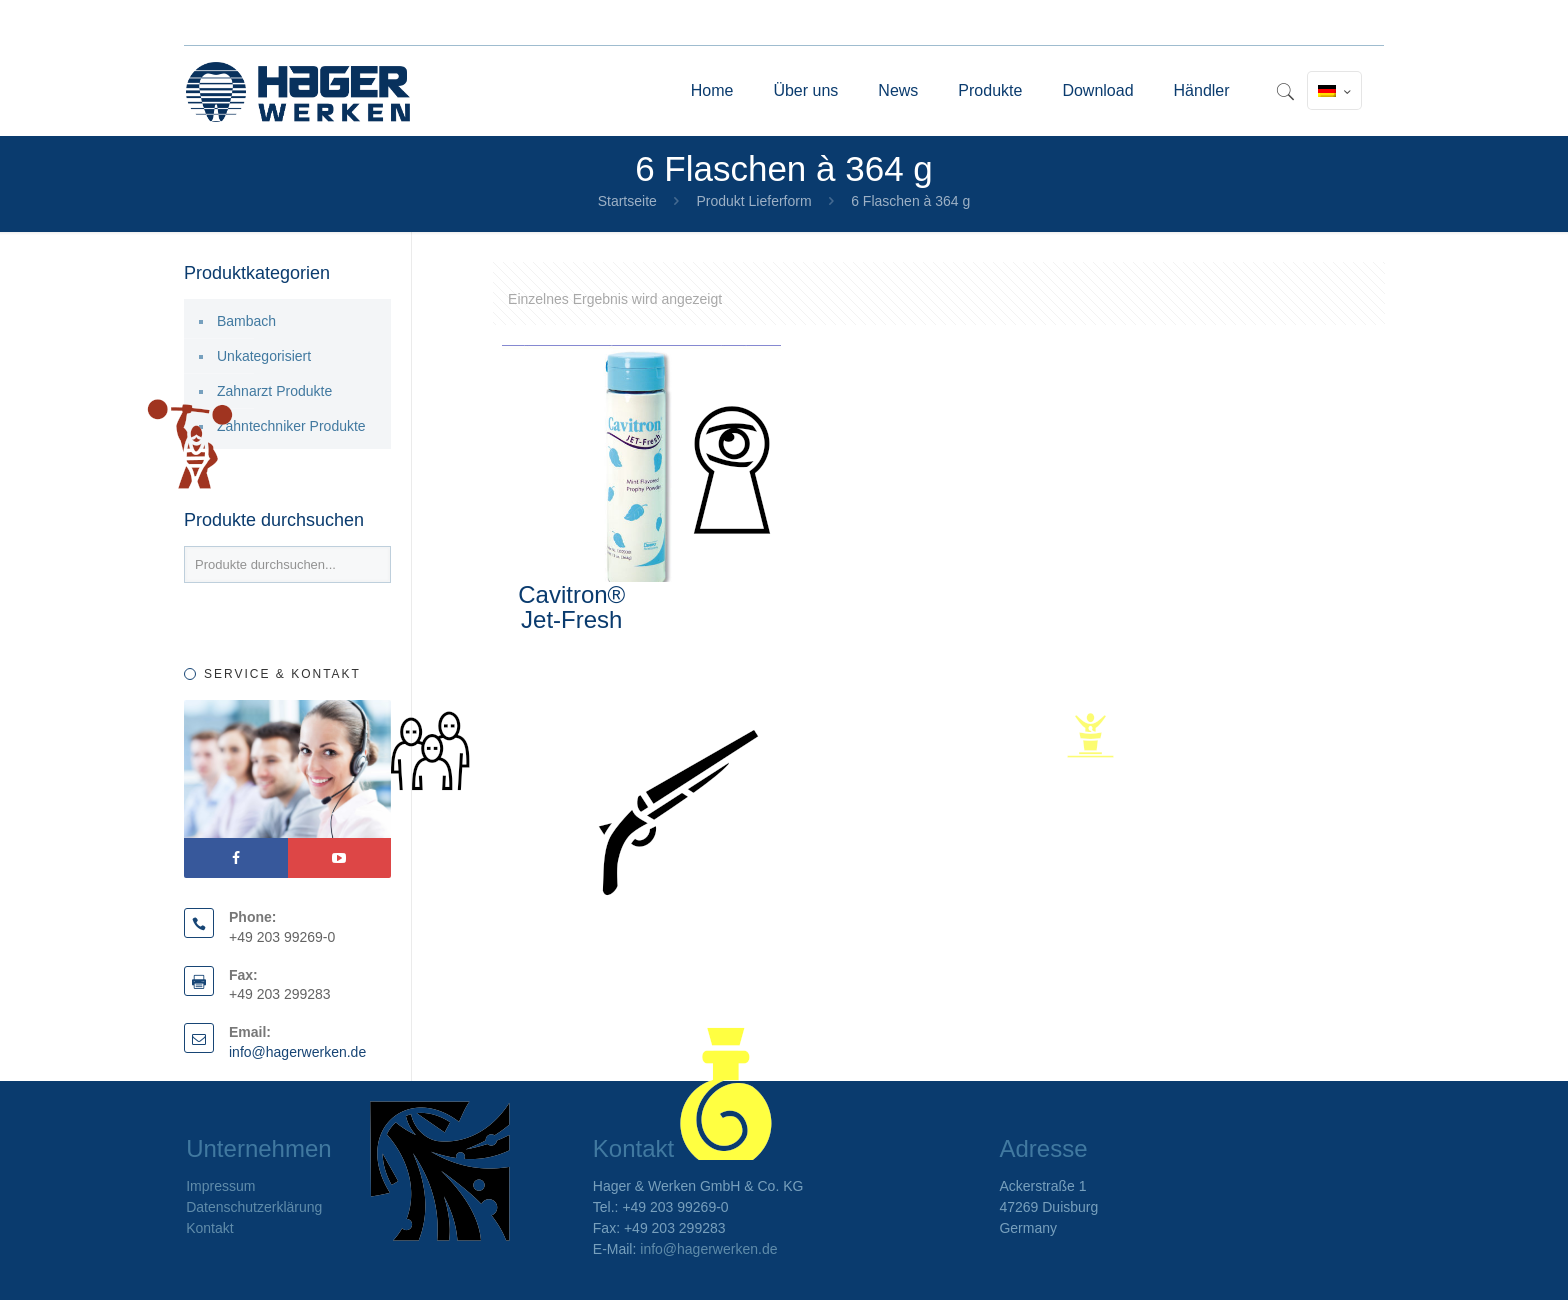  I want to click on access public speaking or presentation mode, so click(1090, 734).